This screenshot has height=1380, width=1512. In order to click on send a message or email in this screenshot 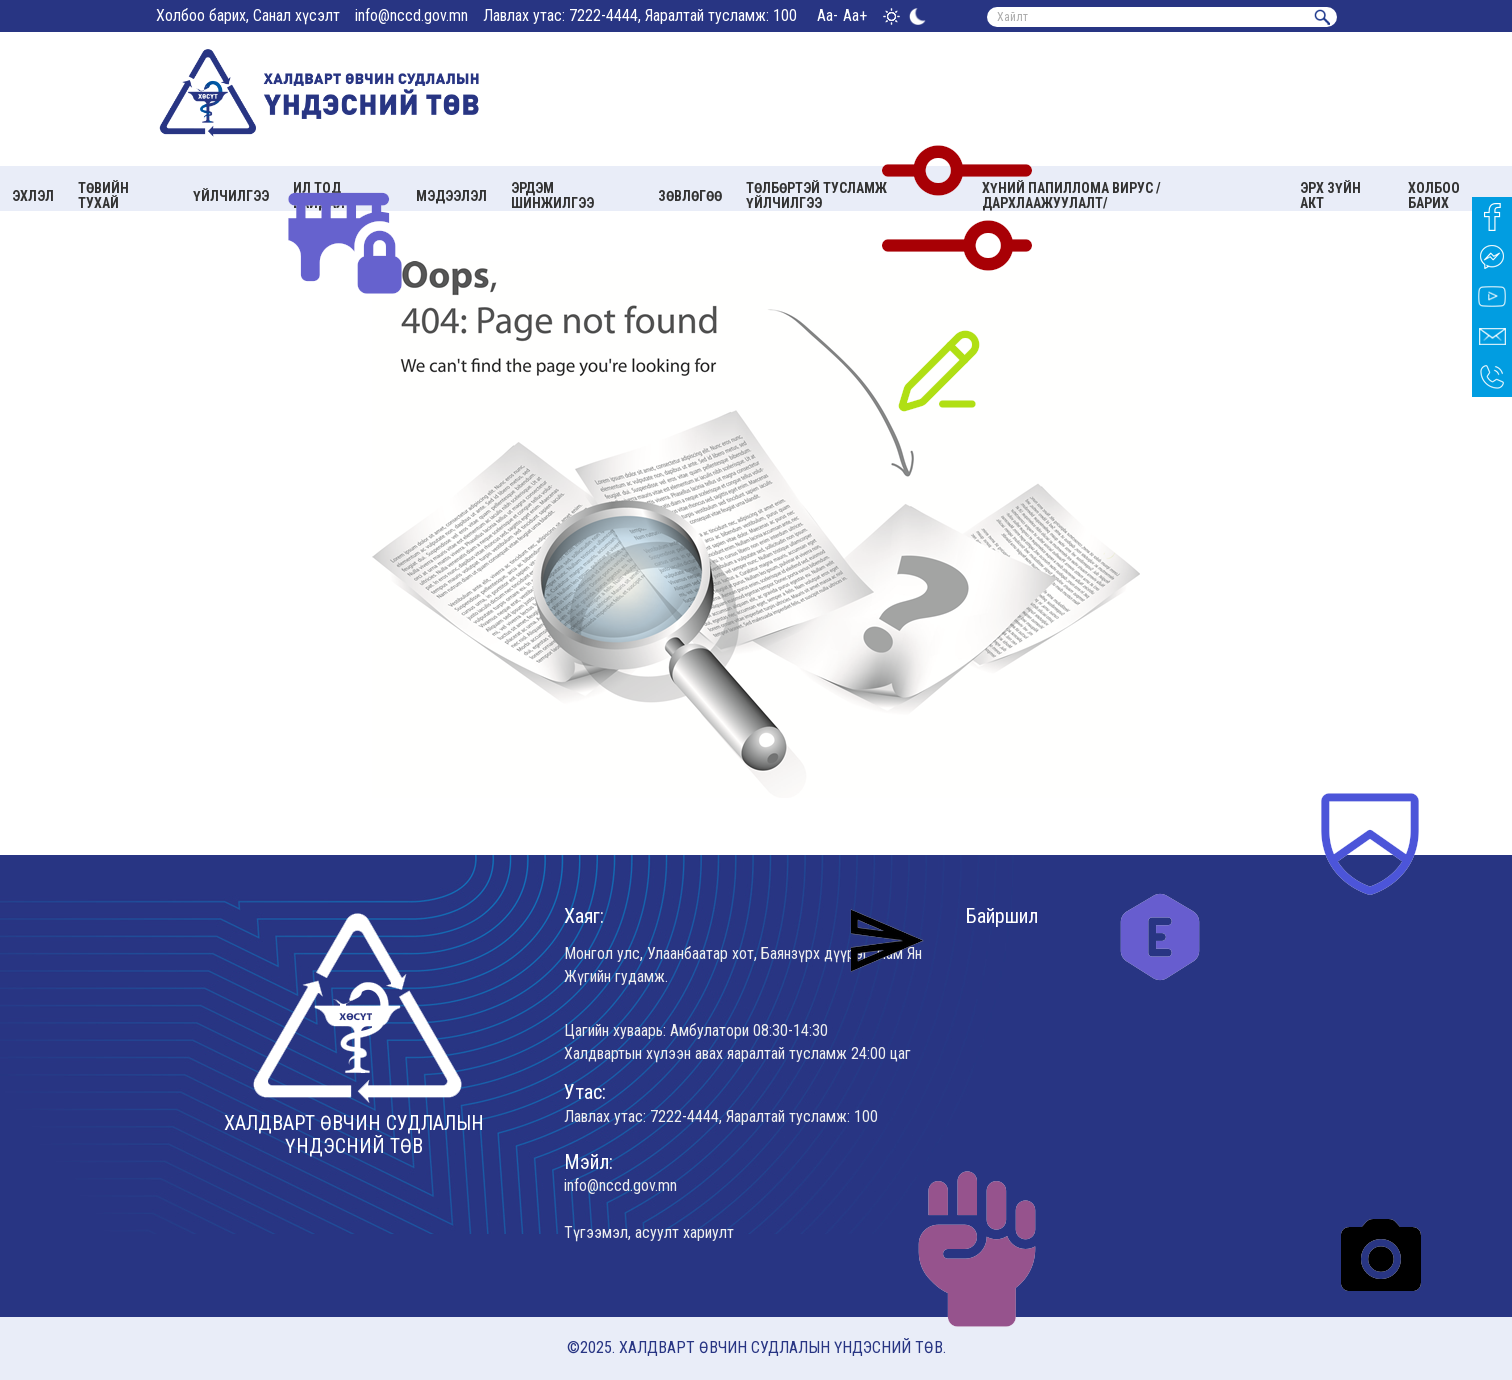, I will do `click(885, 940)`.